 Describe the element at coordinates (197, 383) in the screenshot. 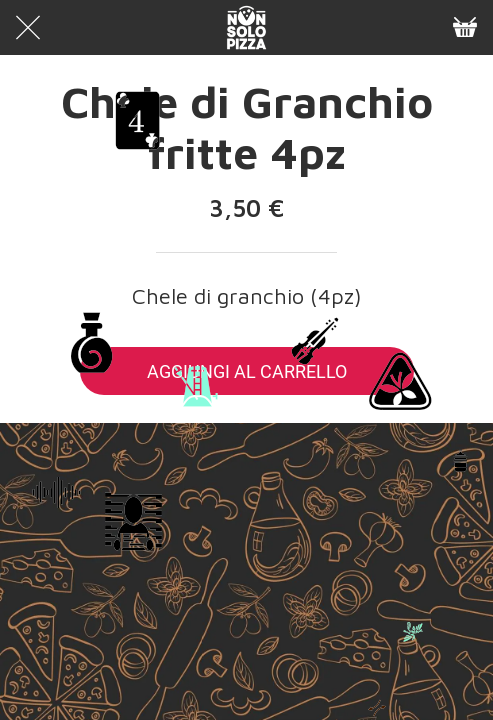

I see `set tempo or timing for music playback` at that location.